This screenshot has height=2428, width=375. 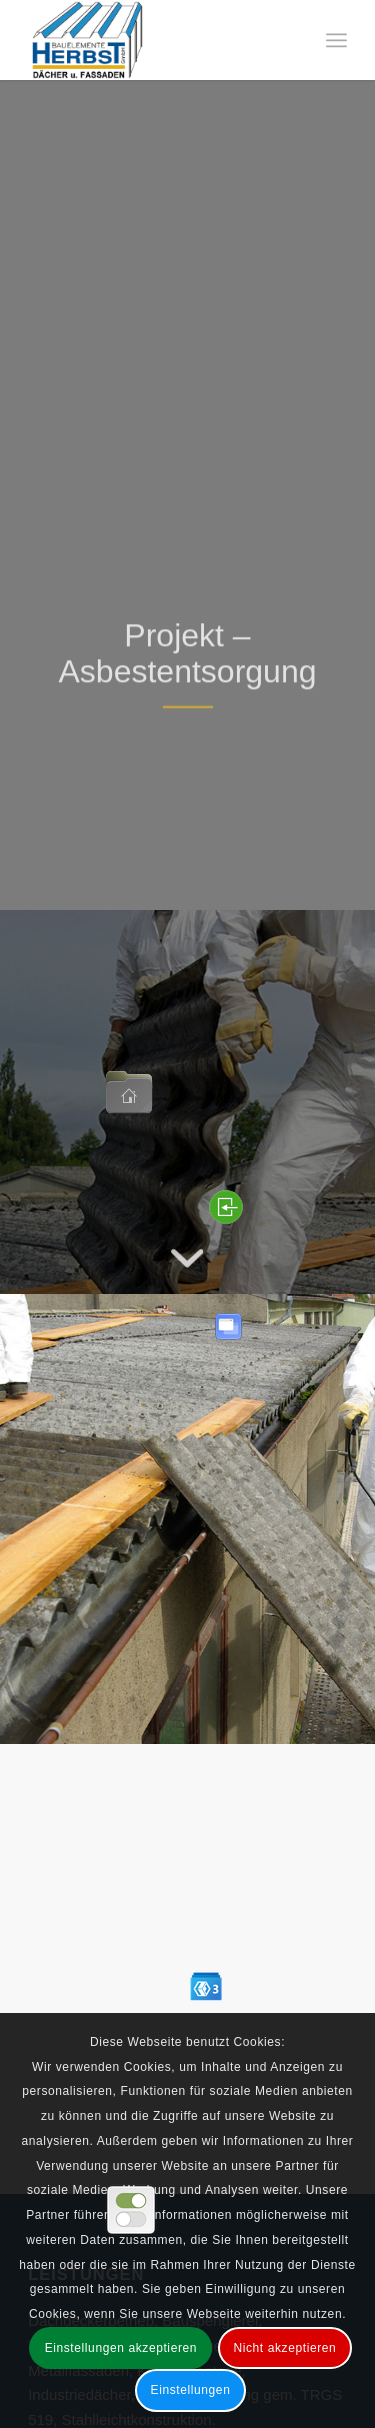 What do you see at coordinates (206, 1987) in the screenshot?
I see `open Unity 3 game development environment` at bounding box center [206, 1987].